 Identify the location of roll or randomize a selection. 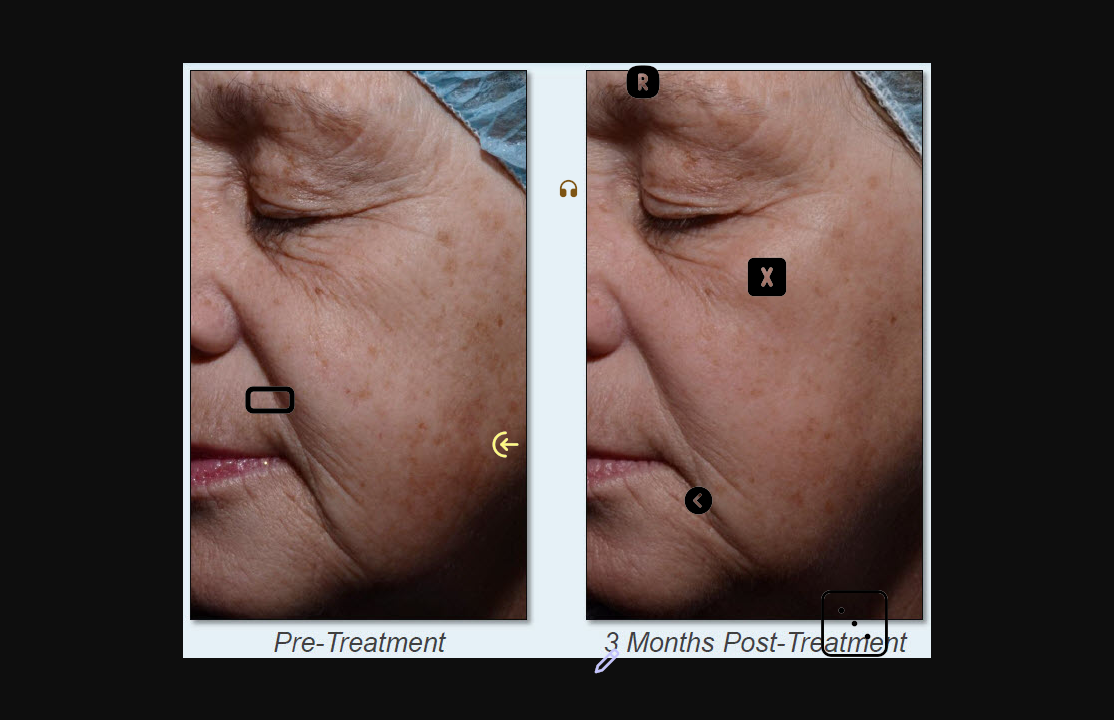
(854, 623).